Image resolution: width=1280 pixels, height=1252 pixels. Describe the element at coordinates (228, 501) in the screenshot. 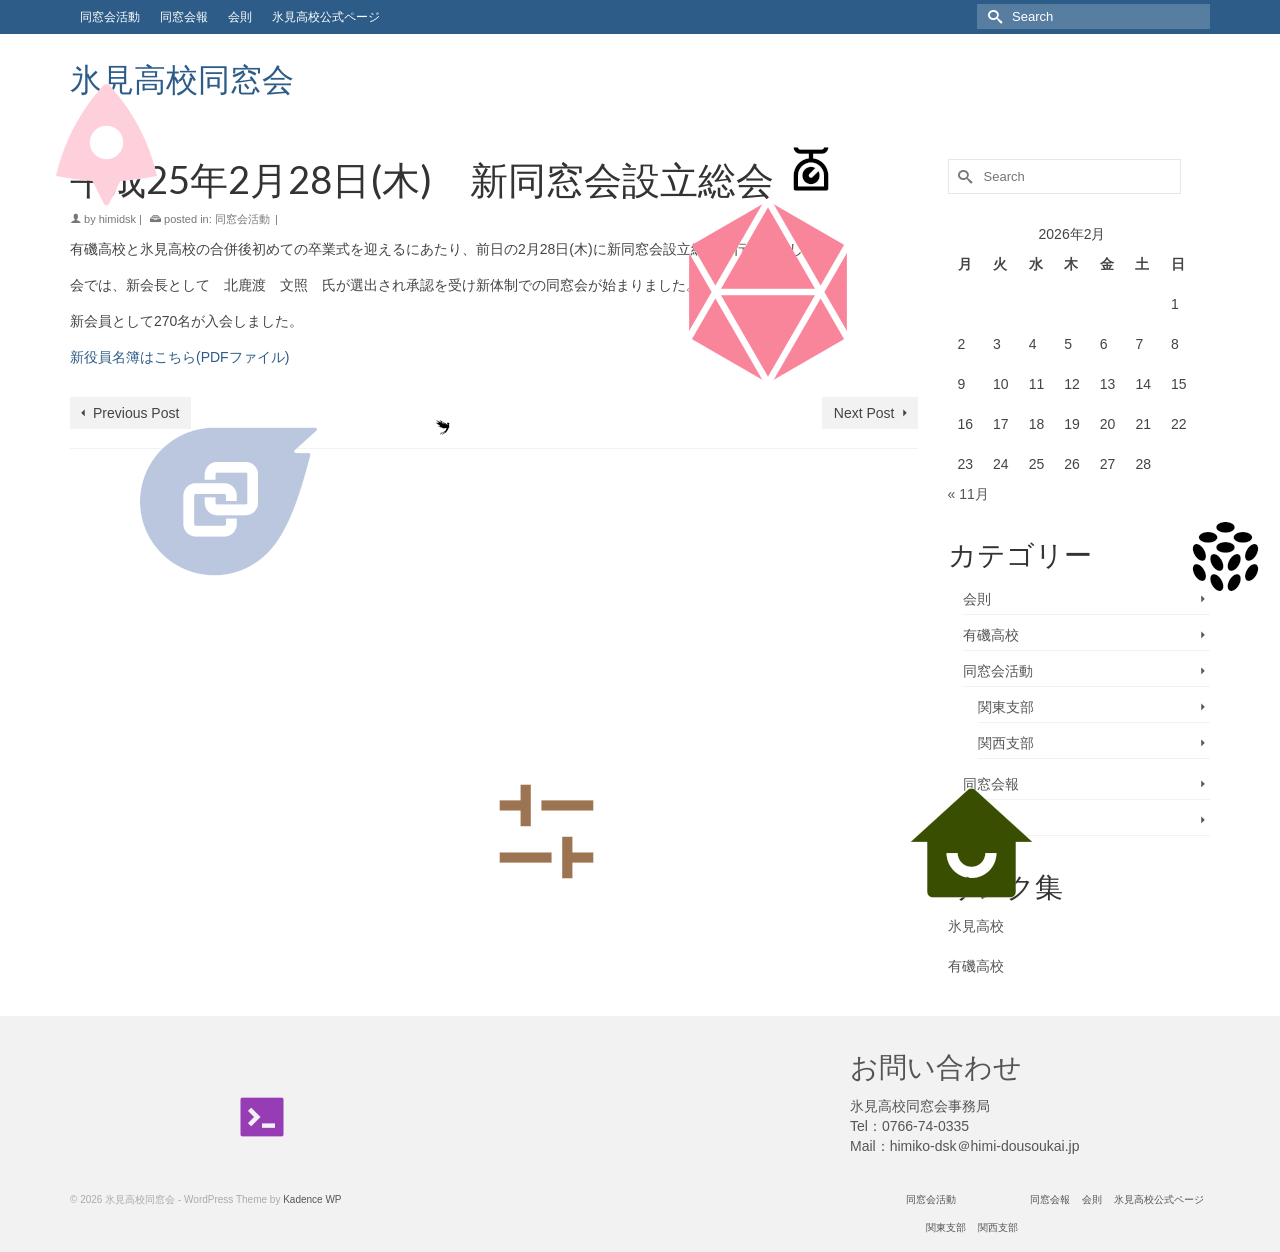

I see `linkfire logo` at that location.